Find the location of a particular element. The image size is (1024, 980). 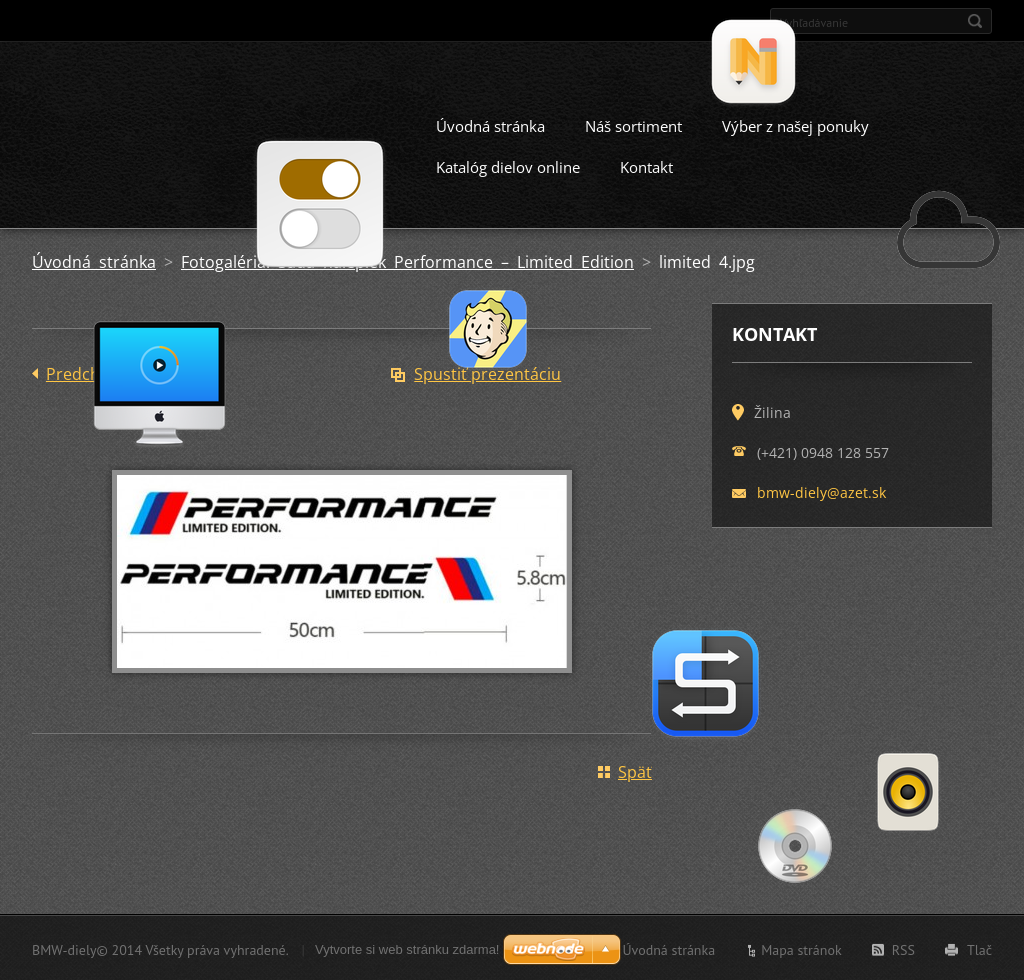

open the Notable note-taking app is located at coordinates (753, 61).